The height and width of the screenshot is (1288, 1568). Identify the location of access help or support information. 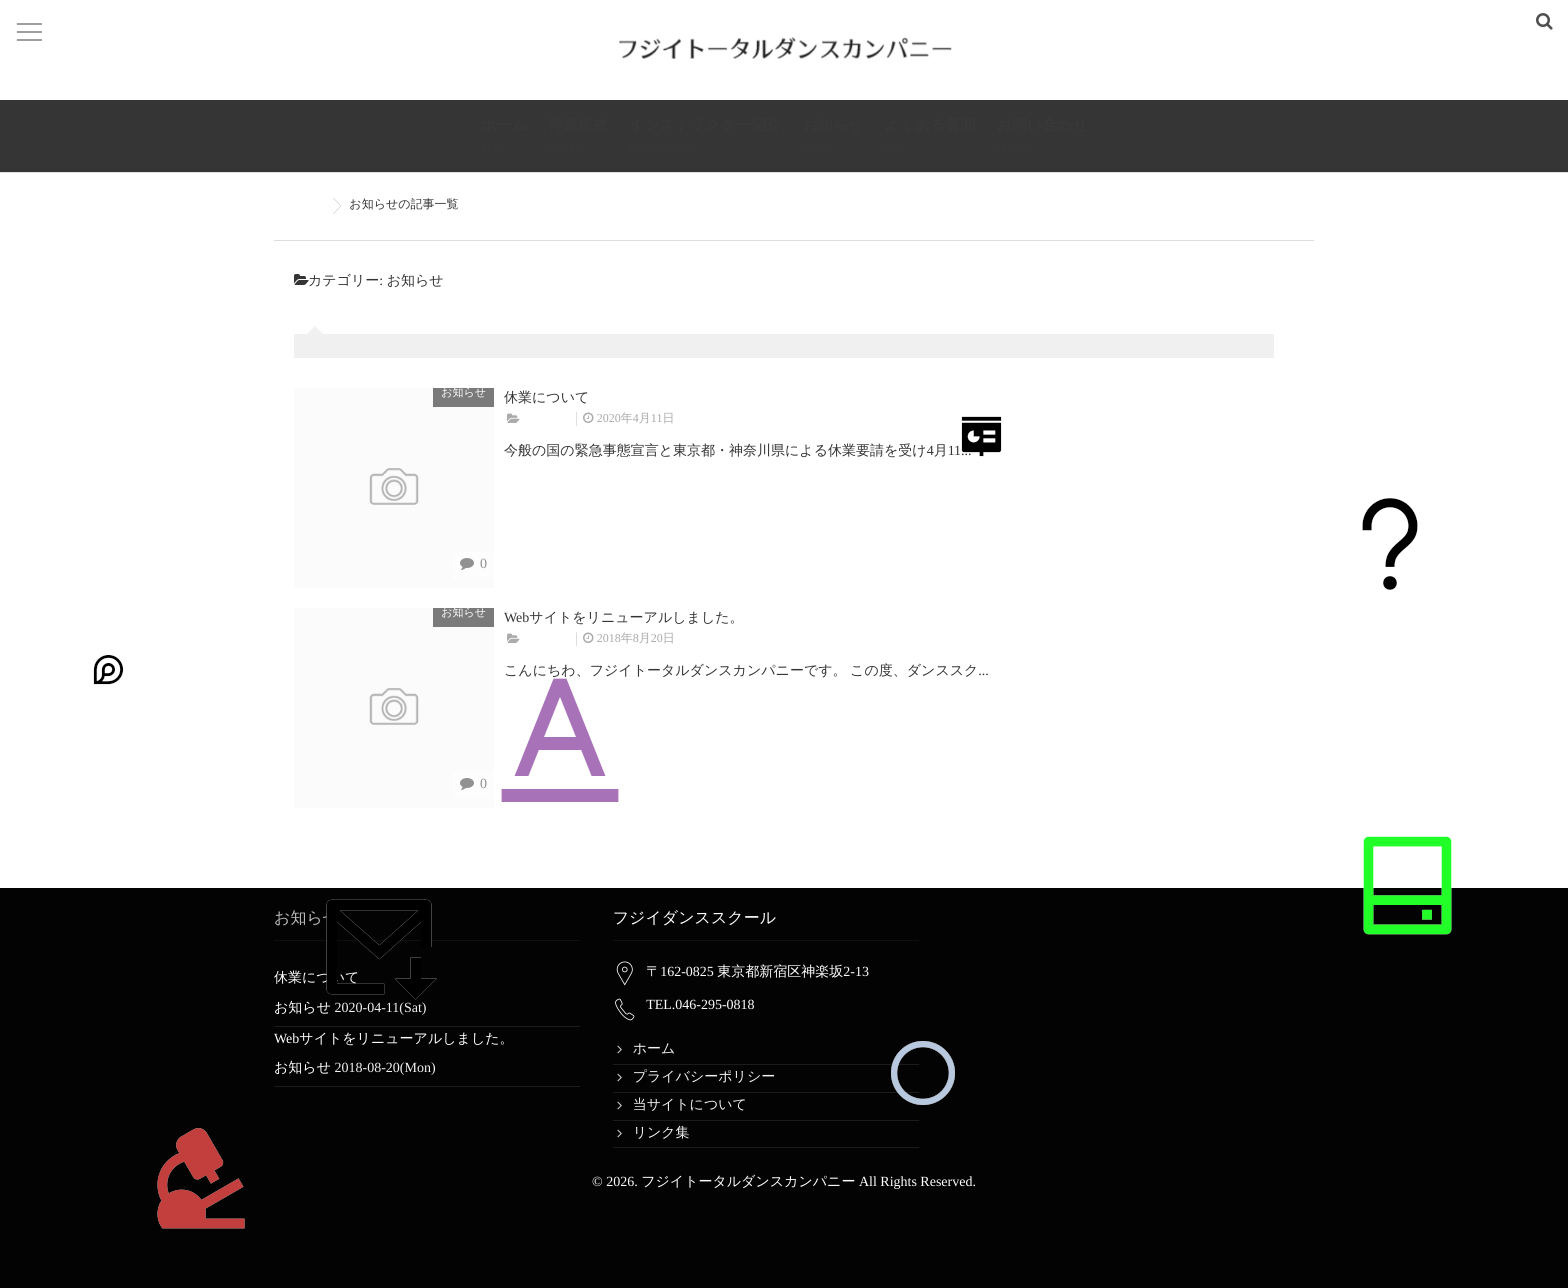
(1390, 544).